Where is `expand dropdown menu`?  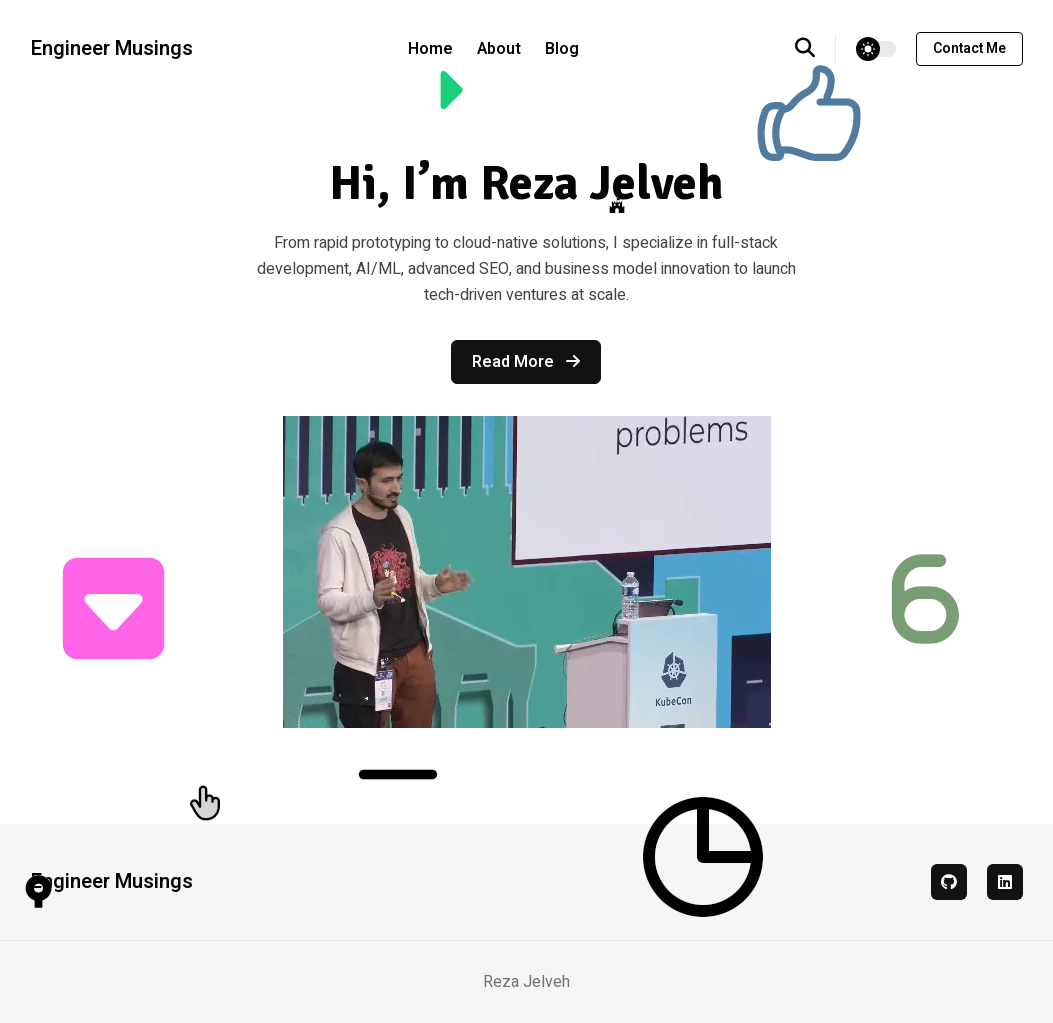
expand dropdown menu is located at coordinates (113, 608).